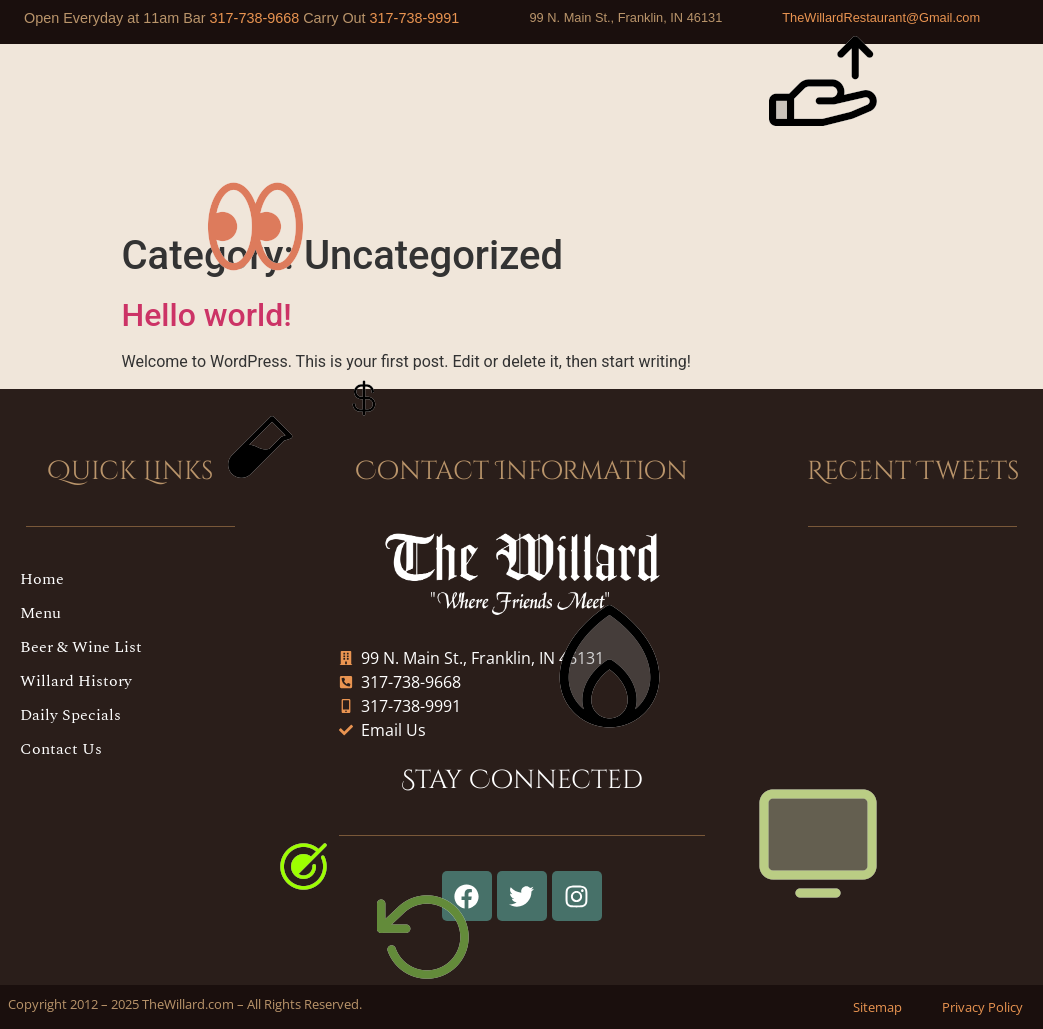  Describe the element at coordinates (303, 866) in the screenshot. I see `set a goal or target` at that location.